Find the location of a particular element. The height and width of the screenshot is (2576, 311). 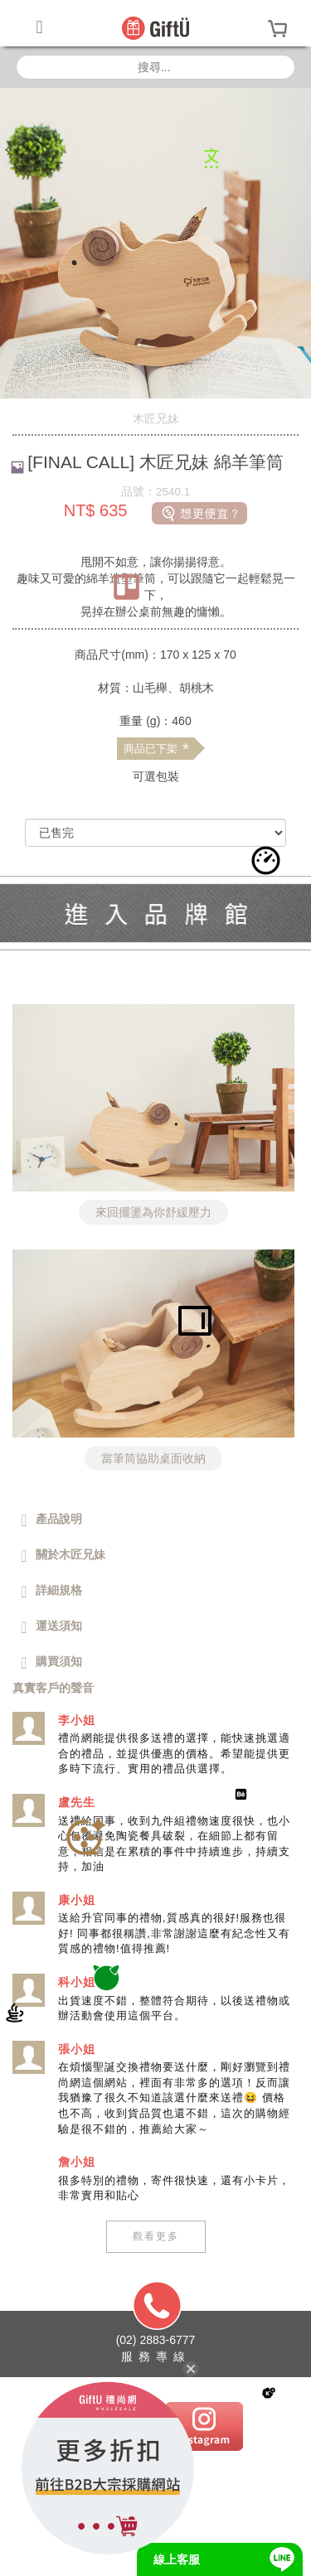

view image or photo is located at coordinates (17, 467).